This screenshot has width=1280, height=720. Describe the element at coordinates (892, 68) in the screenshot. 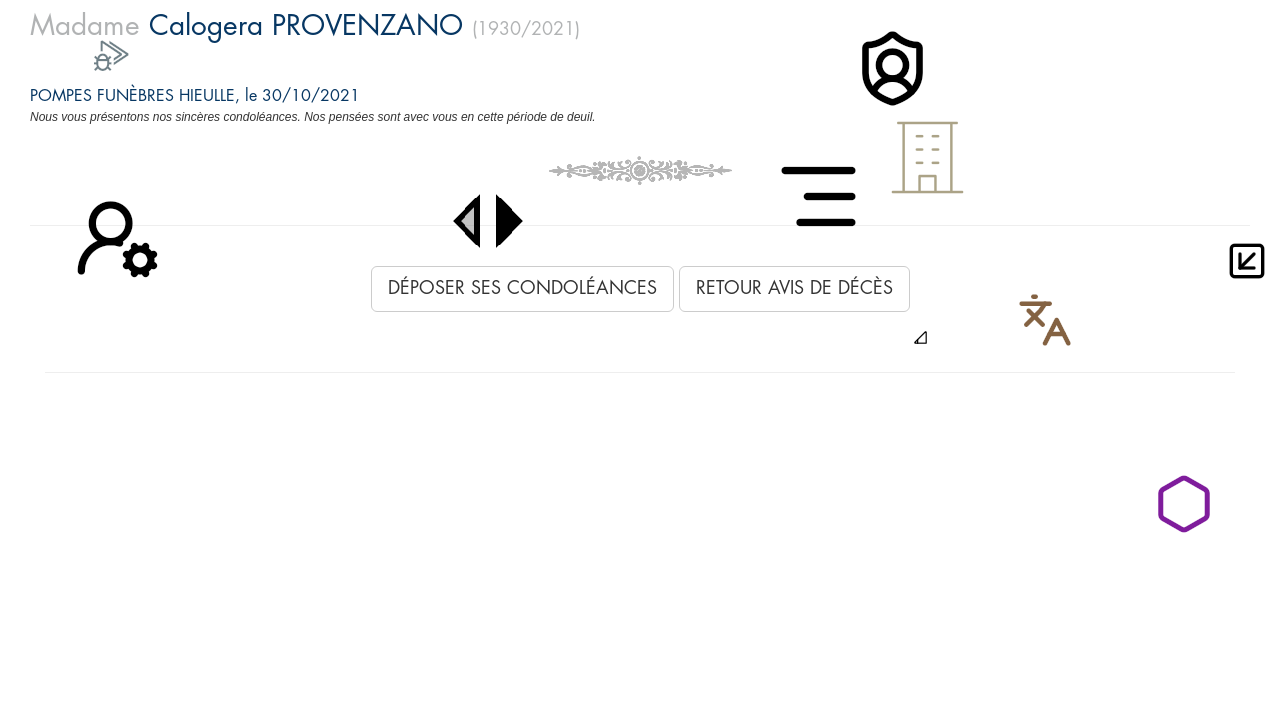

I see `access user privacy or security settings` at that location.